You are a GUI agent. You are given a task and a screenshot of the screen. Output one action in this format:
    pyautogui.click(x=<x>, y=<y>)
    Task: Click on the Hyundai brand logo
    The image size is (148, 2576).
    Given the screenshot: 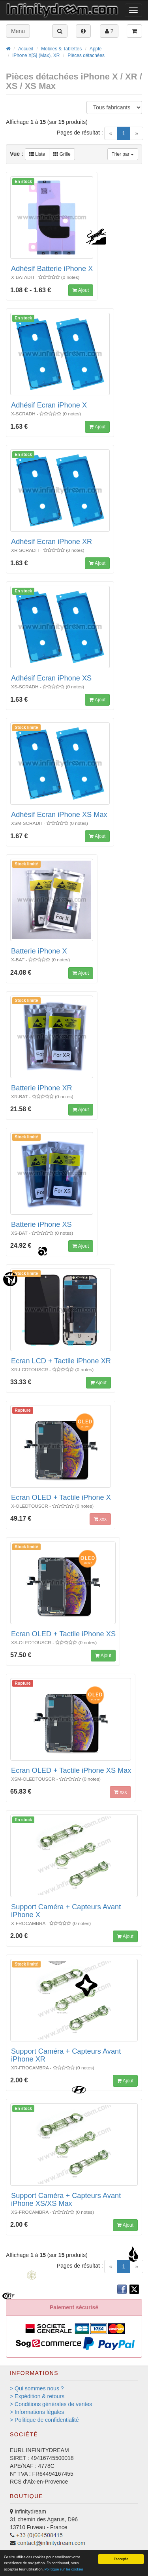 What is the action you would take?
    pyautogui.click(x=79, y=2090)
    